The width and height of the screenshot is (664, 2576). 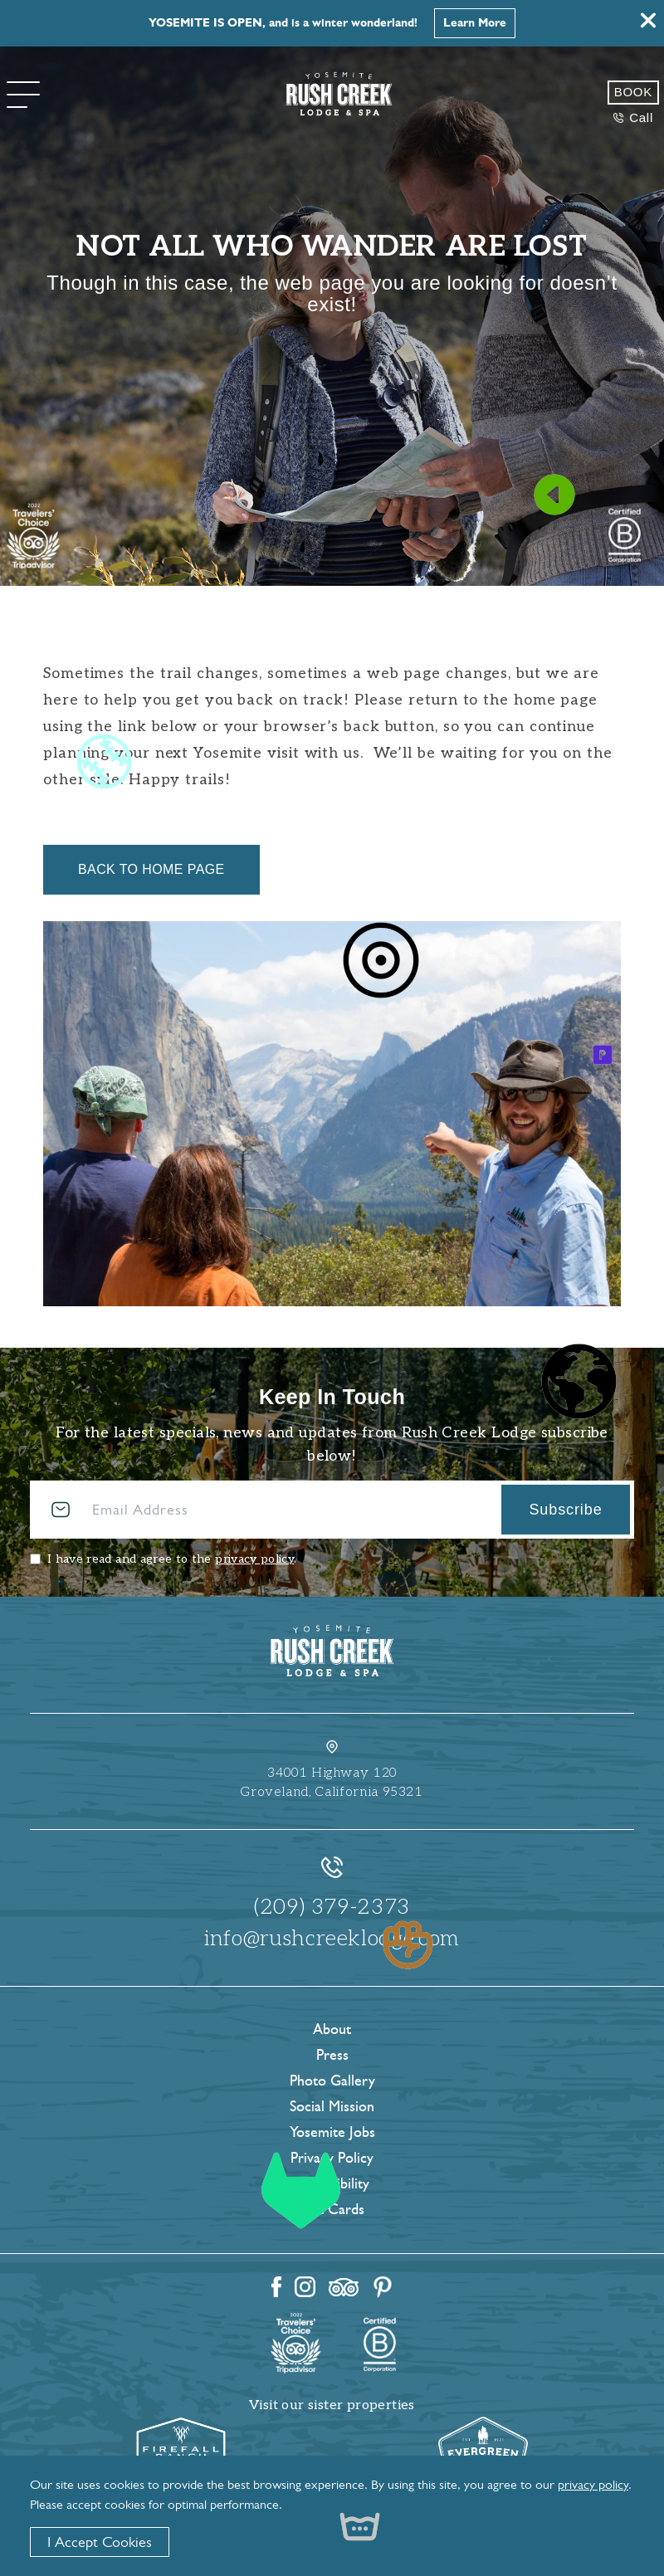 I want to click on indicates solidarity or support action, so click(x=408, y=1944).